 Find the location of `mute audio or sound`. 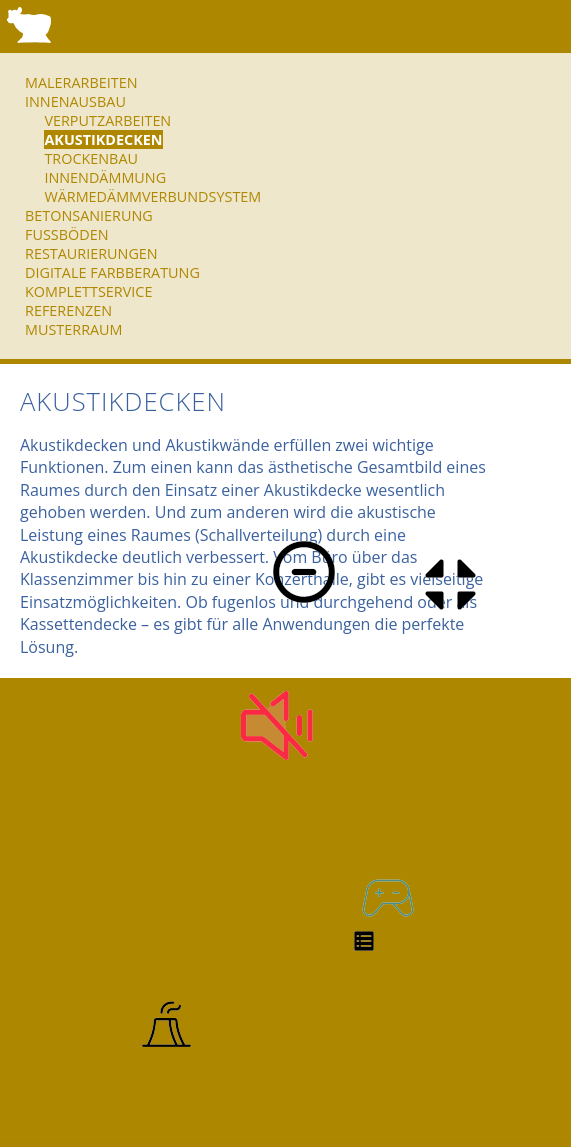

mute audio or sound is located at coordinates (275, 725).